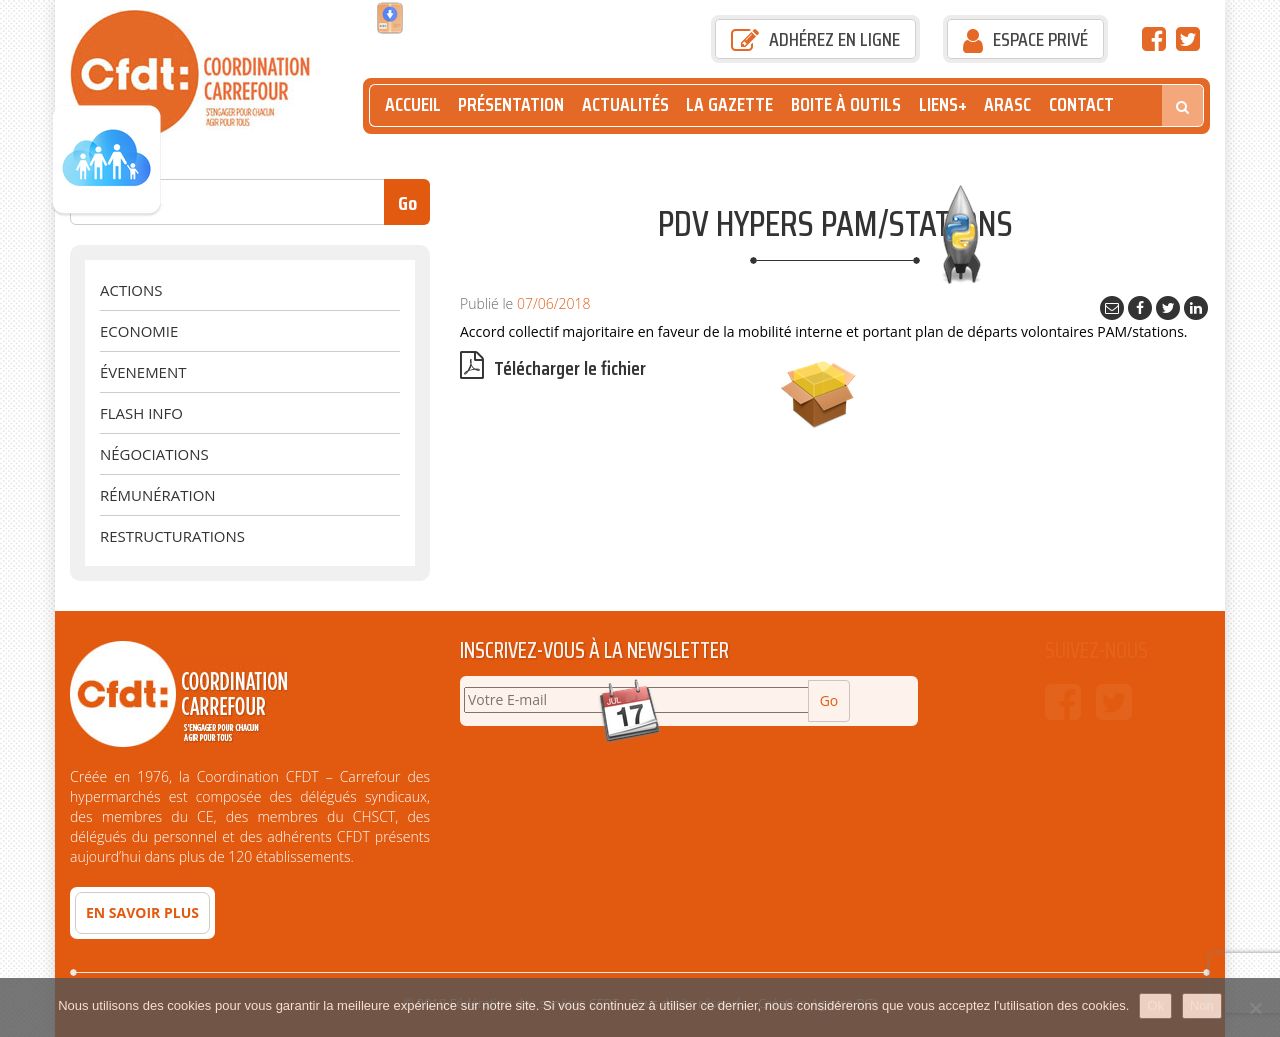 Image resolution: width=1280 pixels, height=1037 pixels. I want to click on access family sharing settings, so click(106, 159).